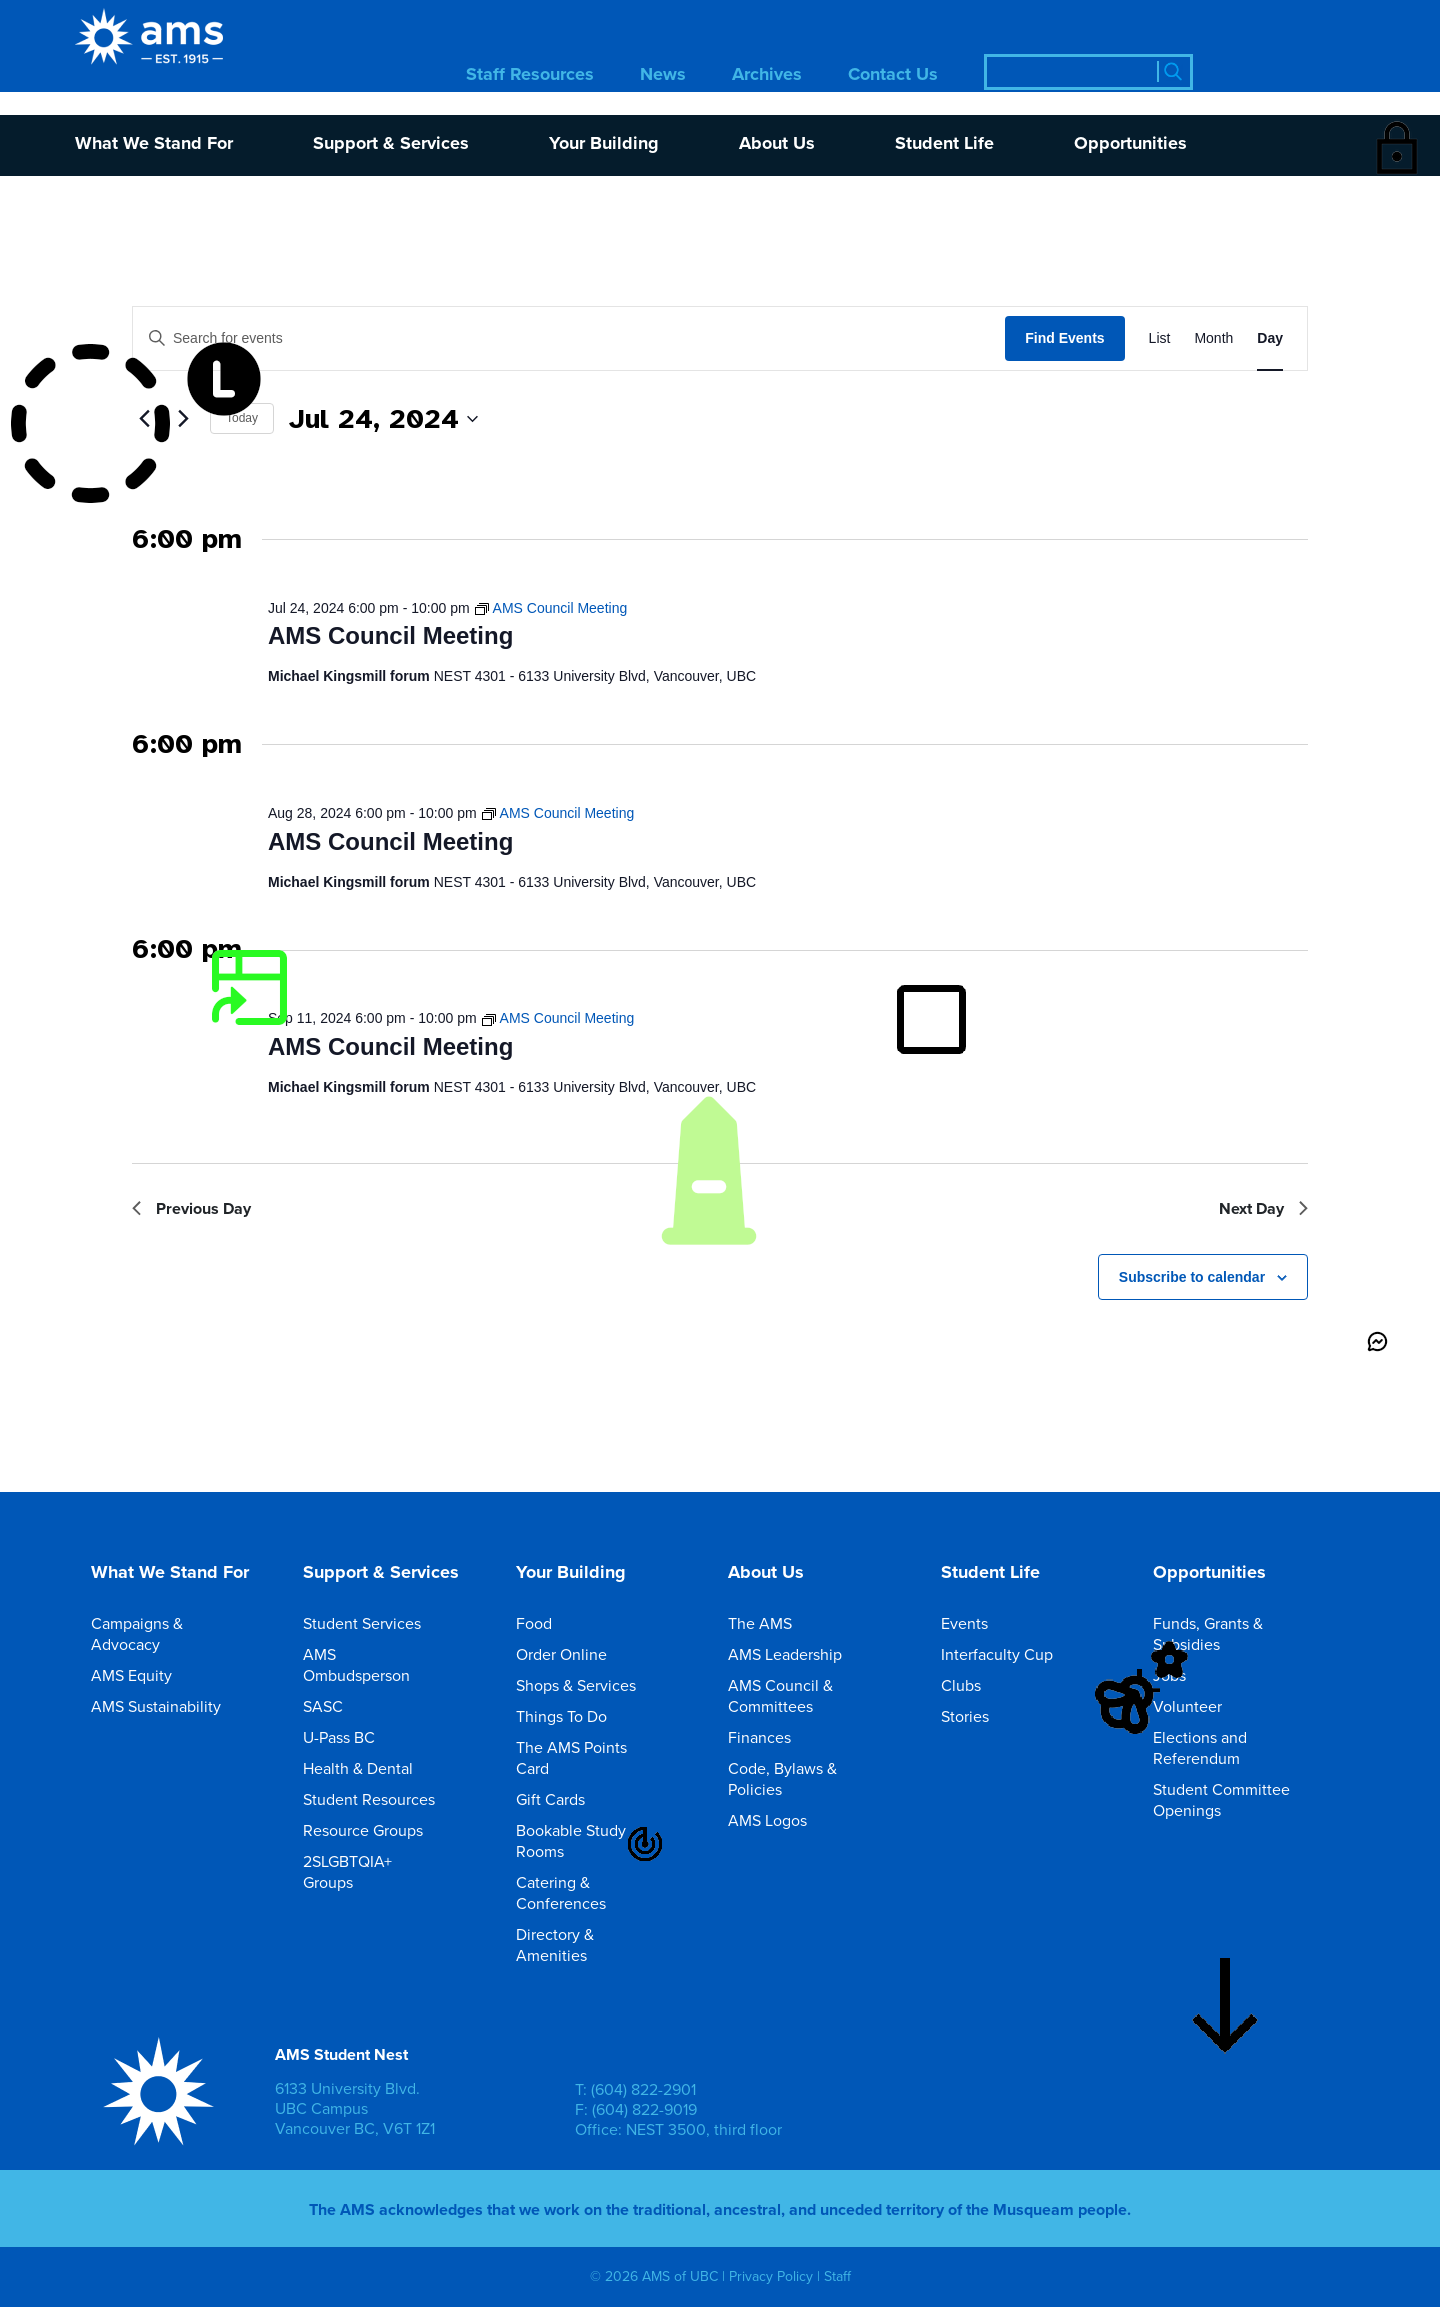  What do you see at coordinates (224, 379) in the screenshot?
I see `indicates an item or category labeled "L"` at bounding box center [224, 379].